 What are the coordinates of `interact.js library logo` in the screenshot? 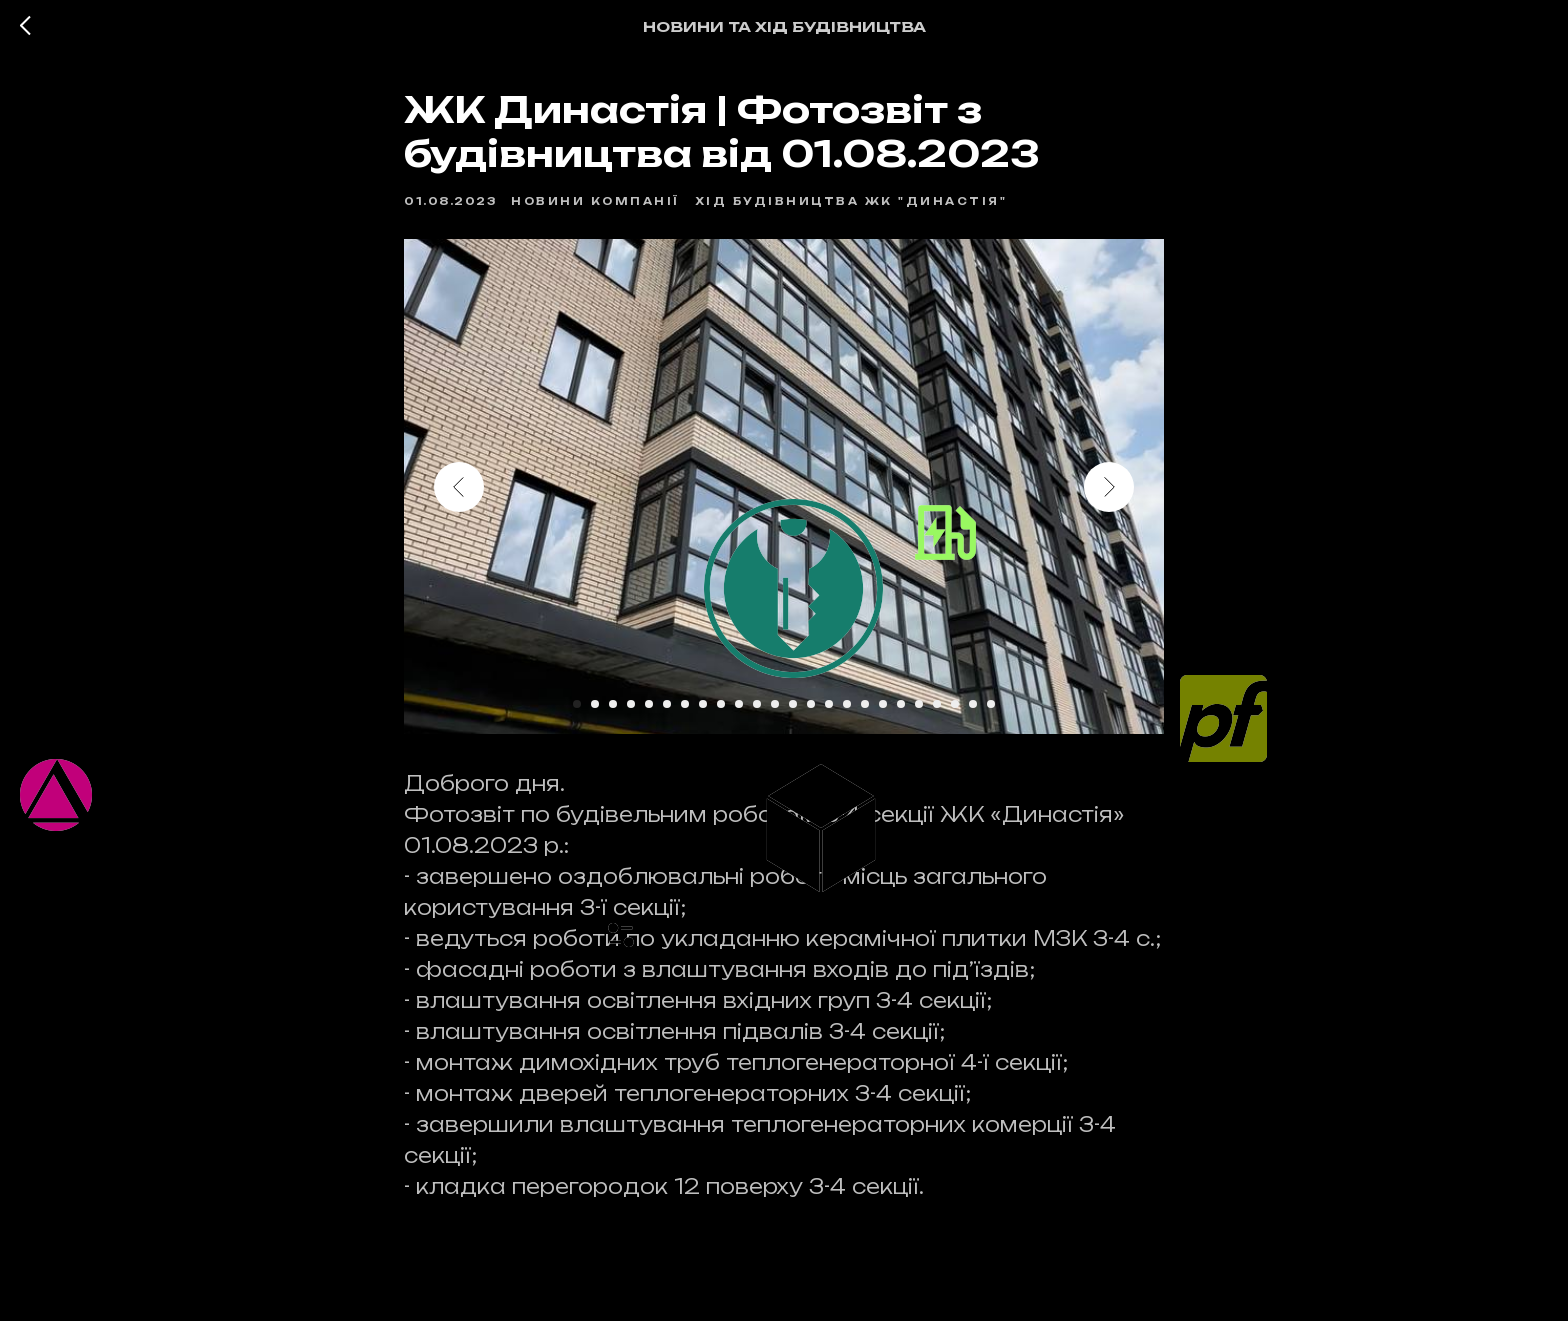 It's located at (56, 795).